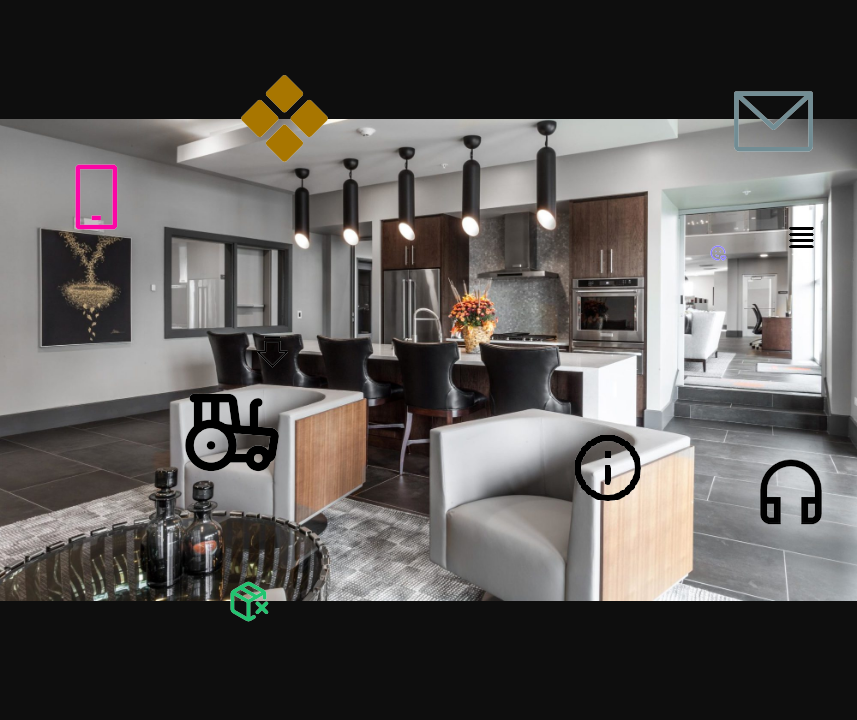  I want to click on indicates mobile device or smartphone, so click(94, 197).